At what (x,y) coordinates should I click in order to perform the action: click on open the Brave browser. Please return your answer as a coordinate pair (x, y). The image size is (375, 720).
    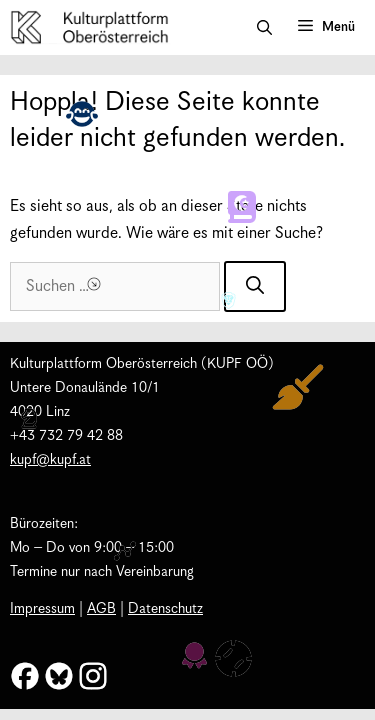
    Looking at the image, I should click on (228, 300).